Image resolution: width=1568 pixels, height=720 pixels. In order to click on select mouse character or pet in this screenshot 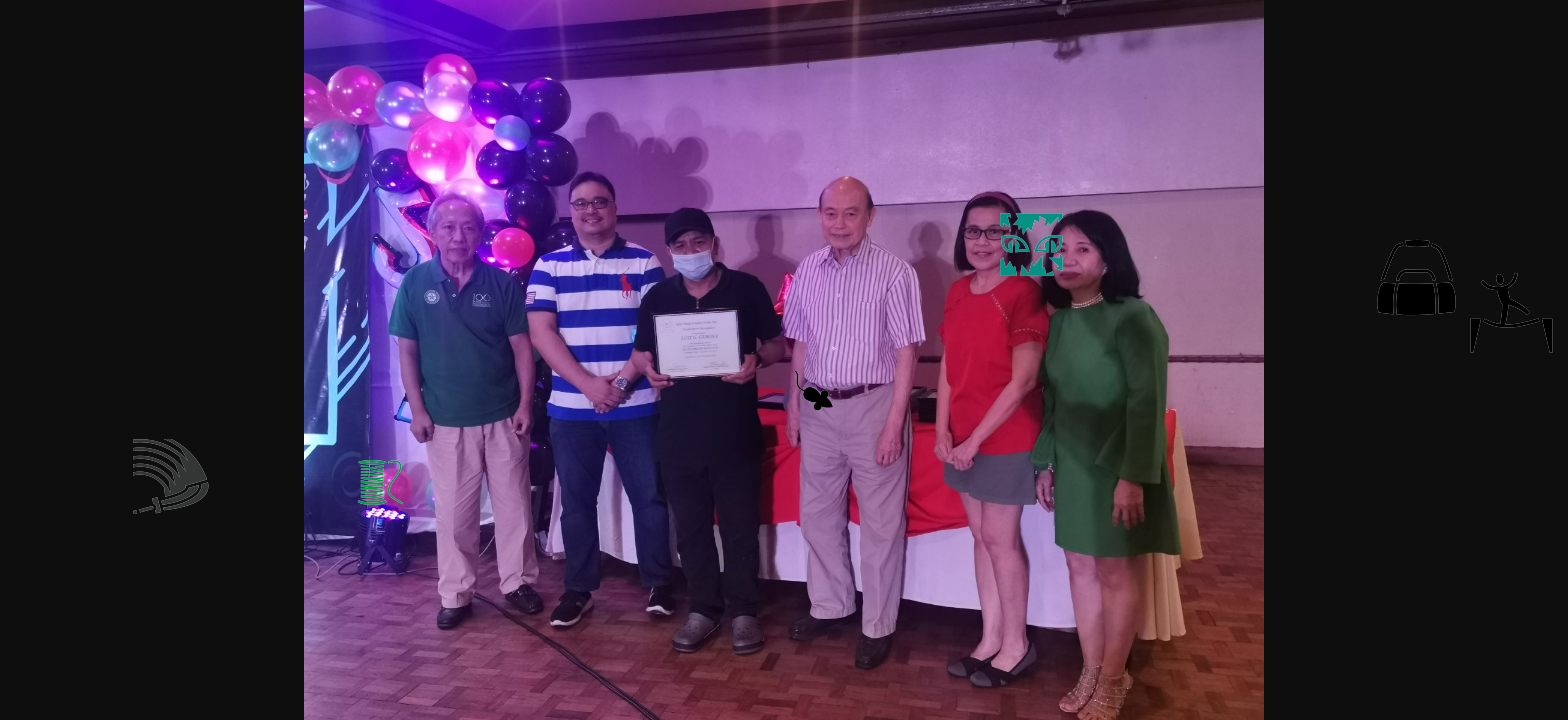, I will do `click(814, 390)`.